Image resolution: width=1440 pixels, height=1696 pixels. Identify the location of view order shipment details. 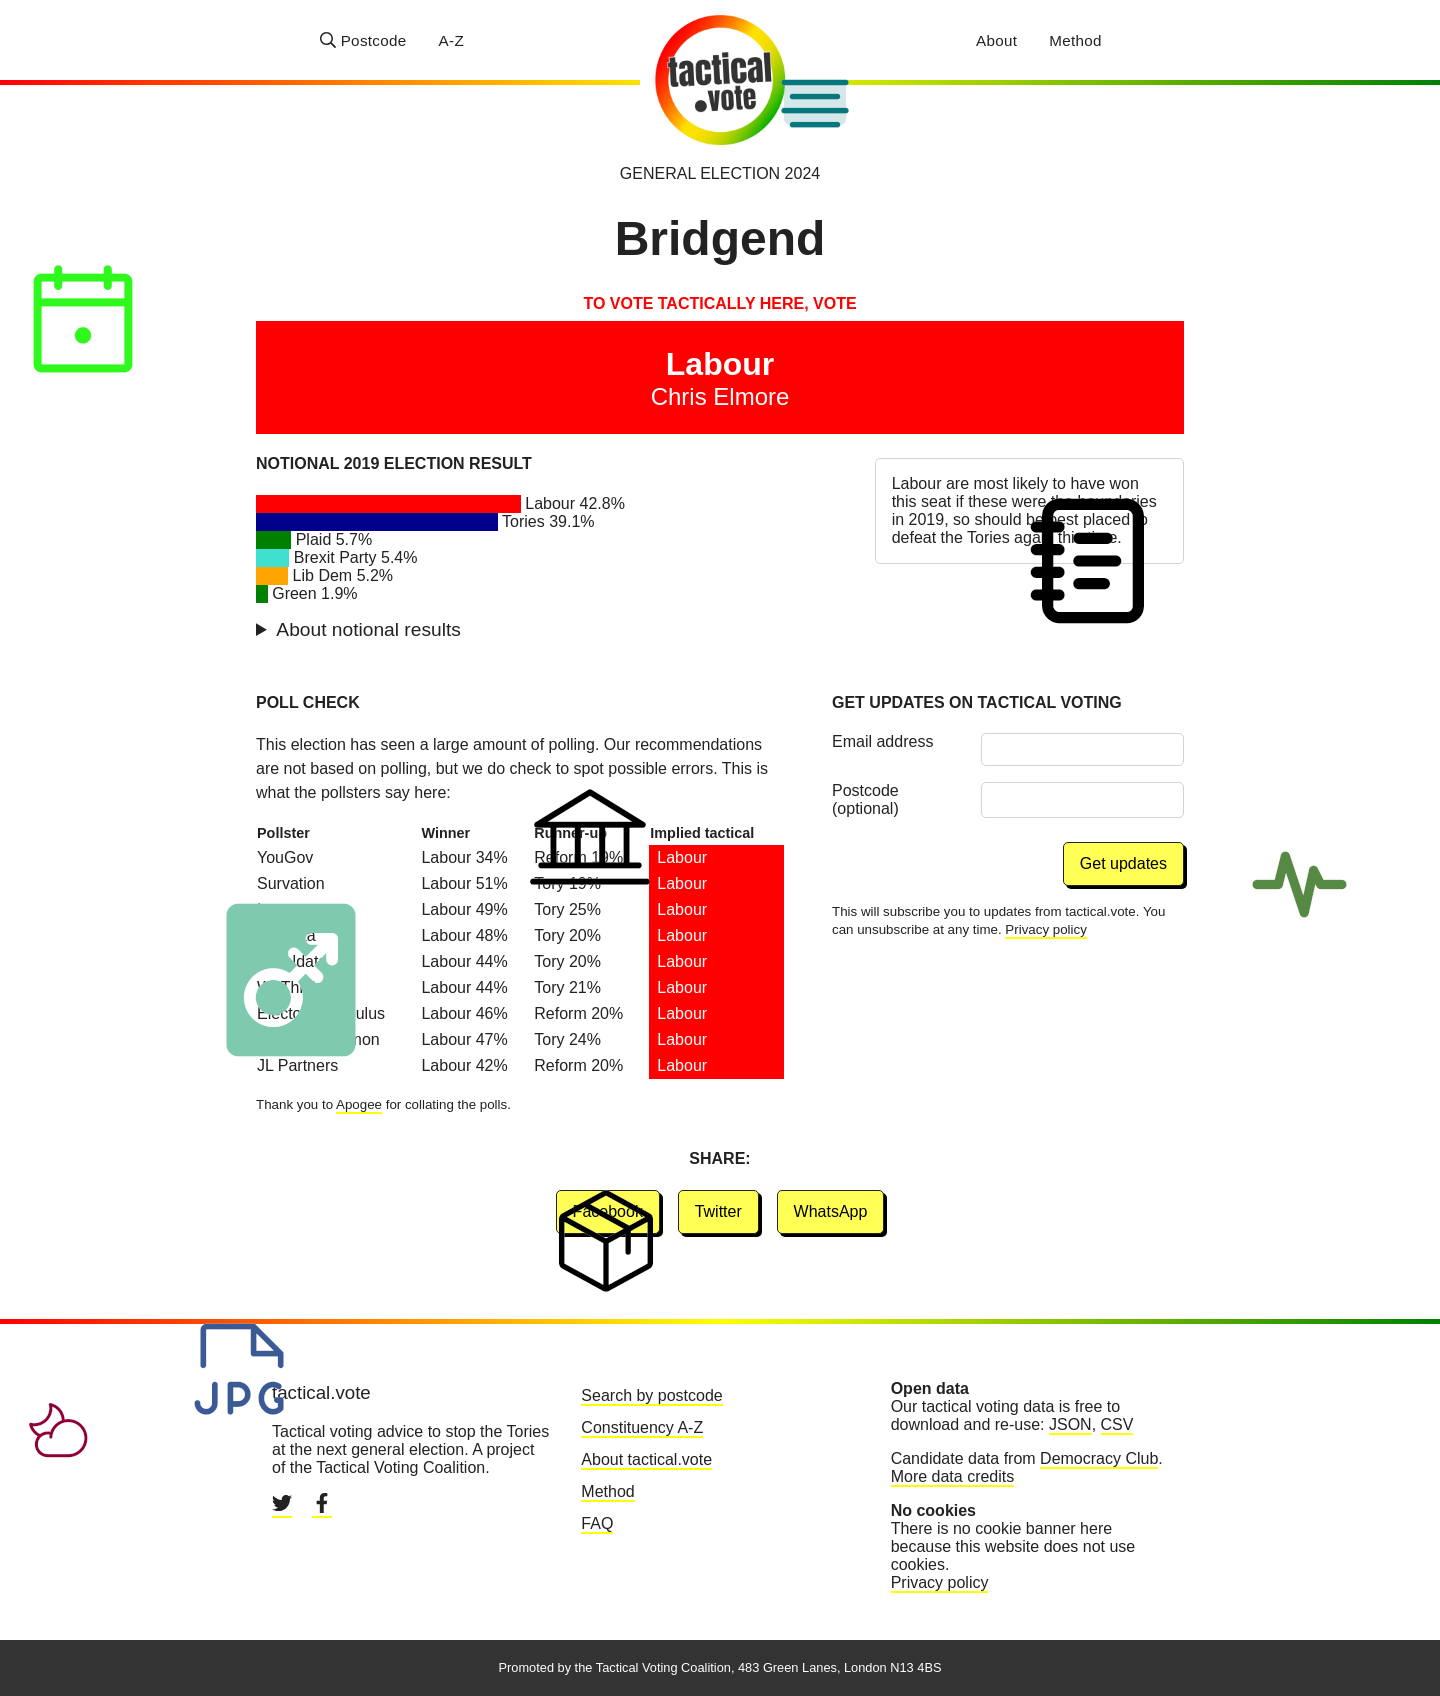
(606, 1241).